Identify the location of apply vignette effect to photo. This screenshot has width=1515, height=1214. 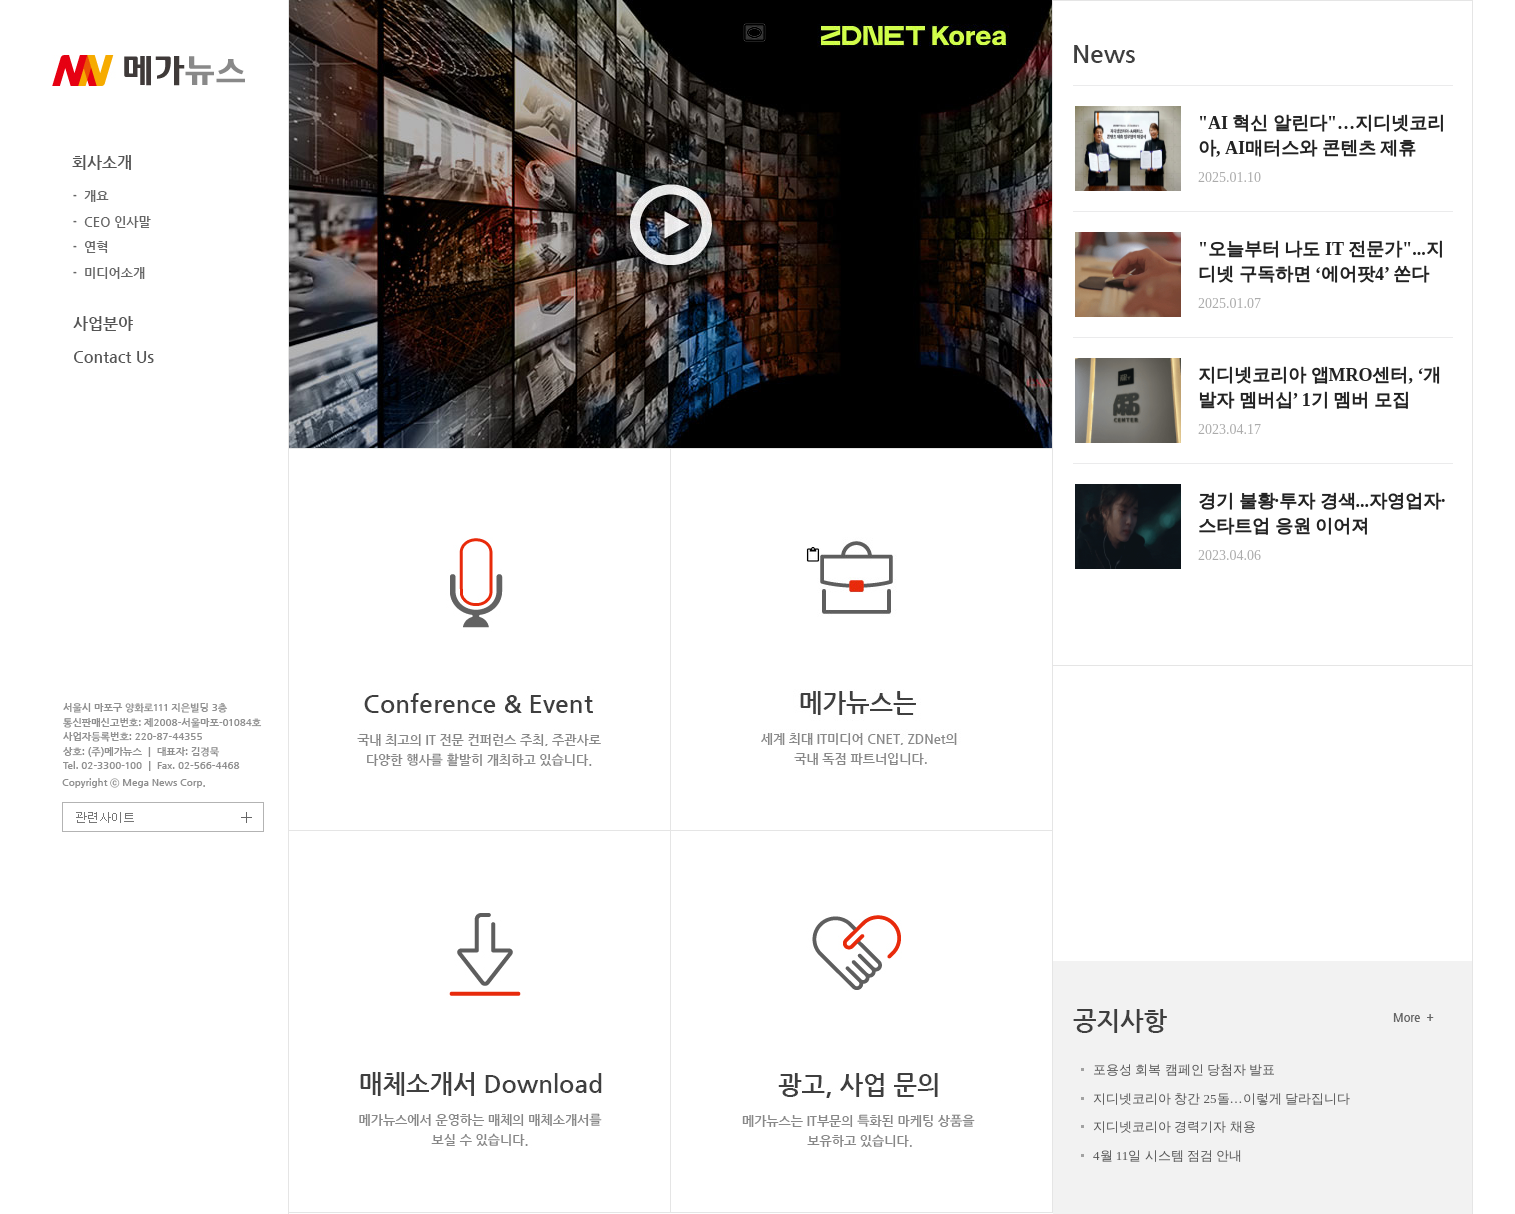
(754, 32).